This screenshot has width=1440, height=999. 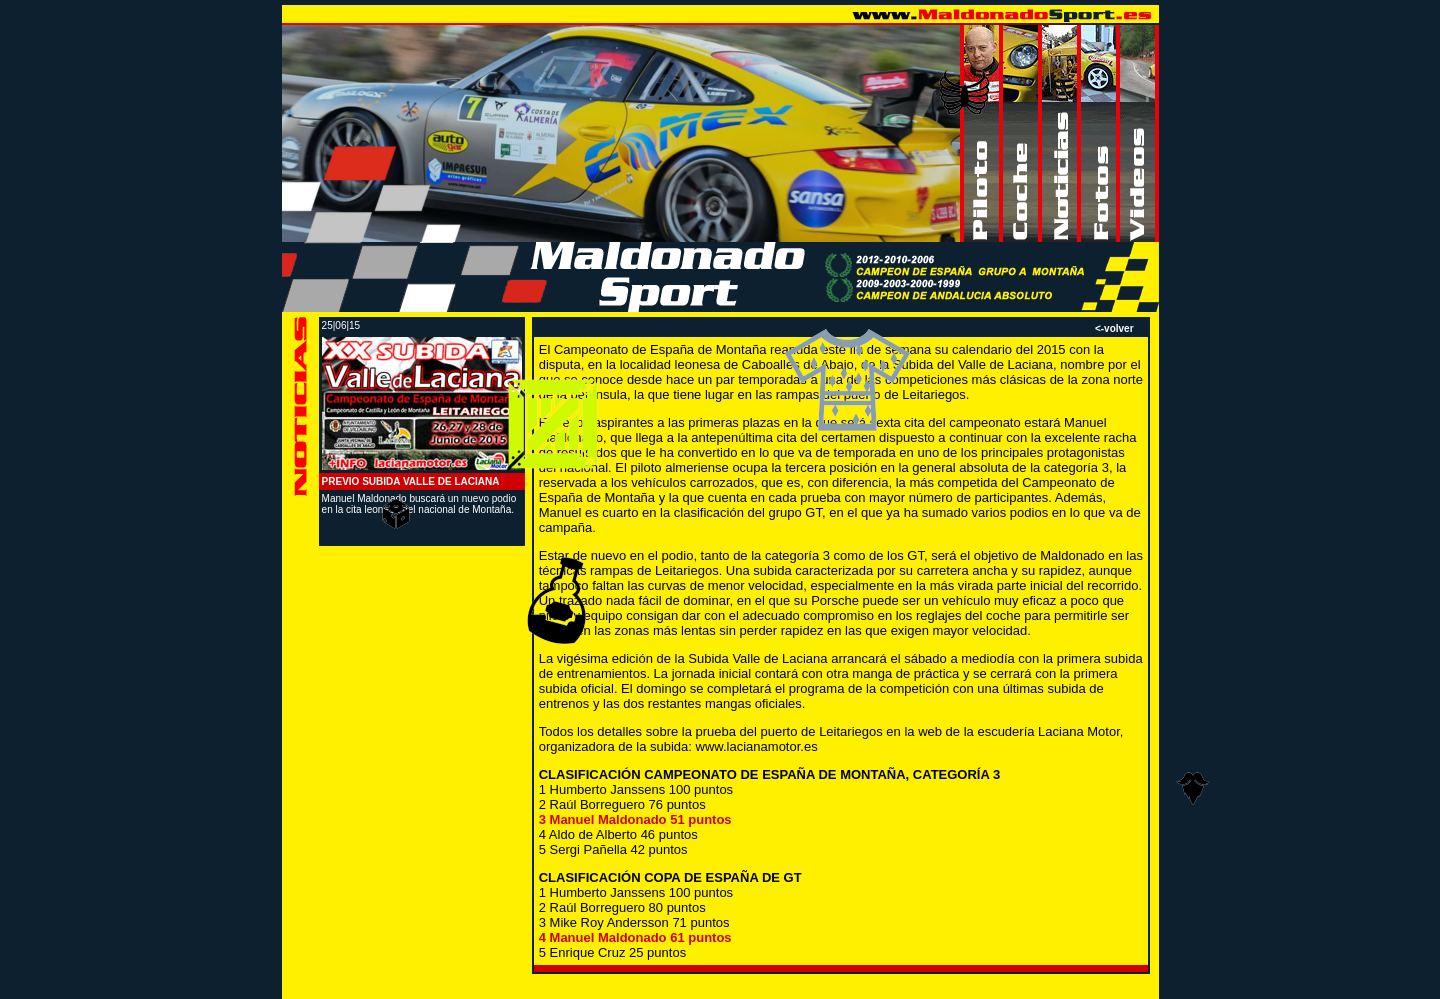 I want to click on select beard style for character customization, so click(x=1193, y=788).